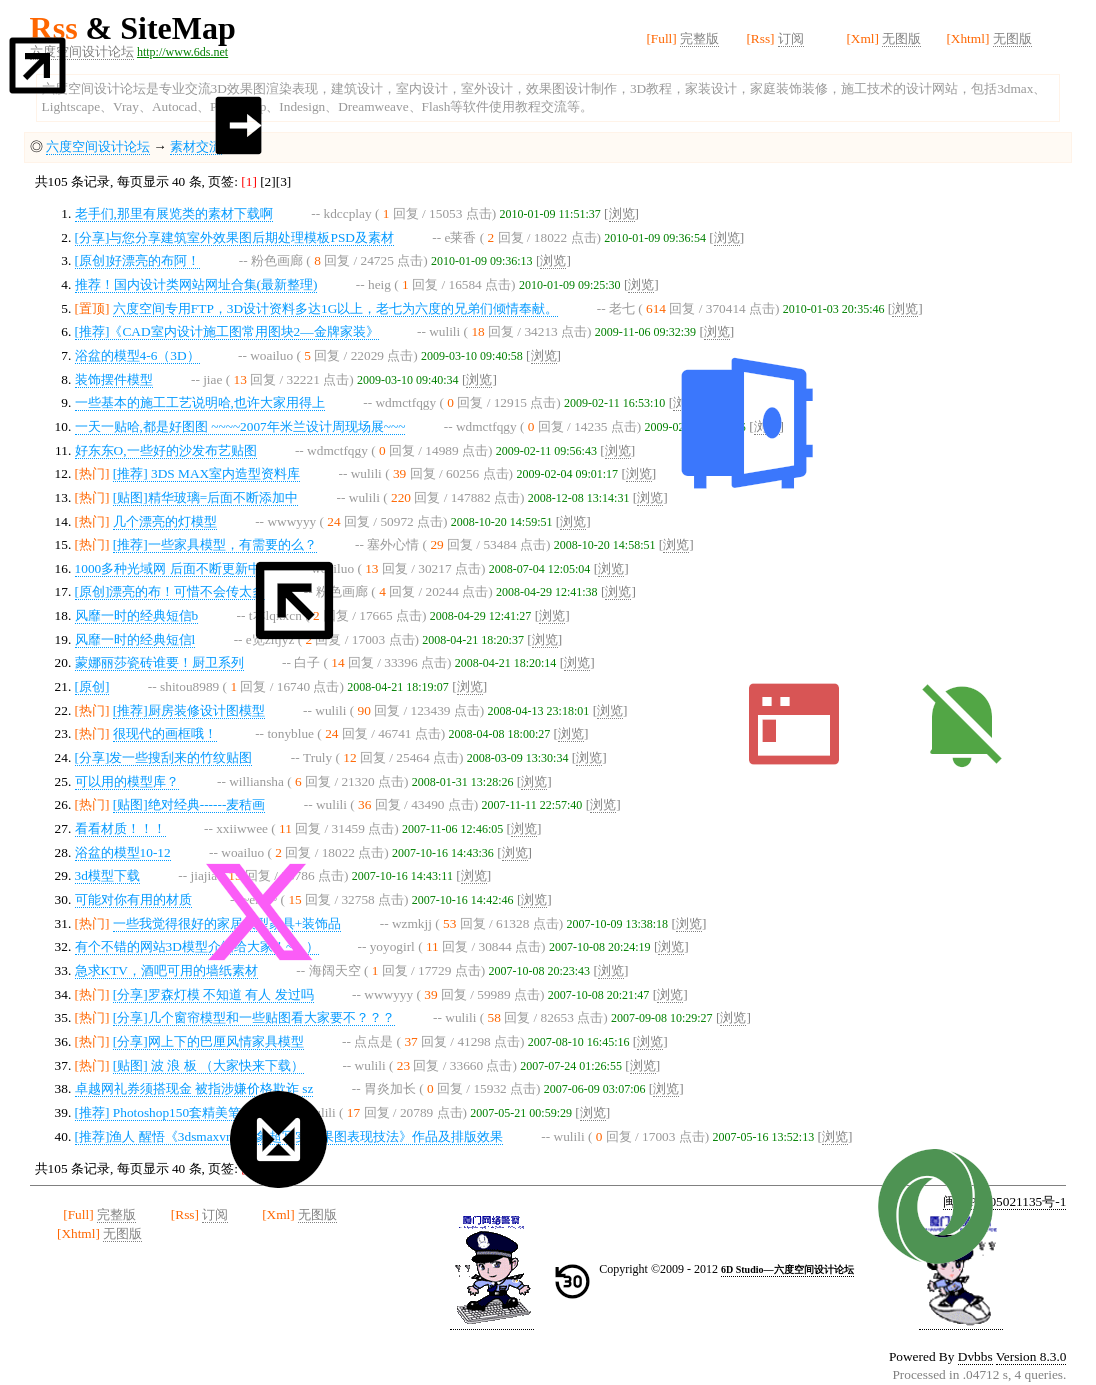 The height and width of the screenshot is (1385, 1096). I want to click on share to X (formerly Twitter), so click(259, 912).